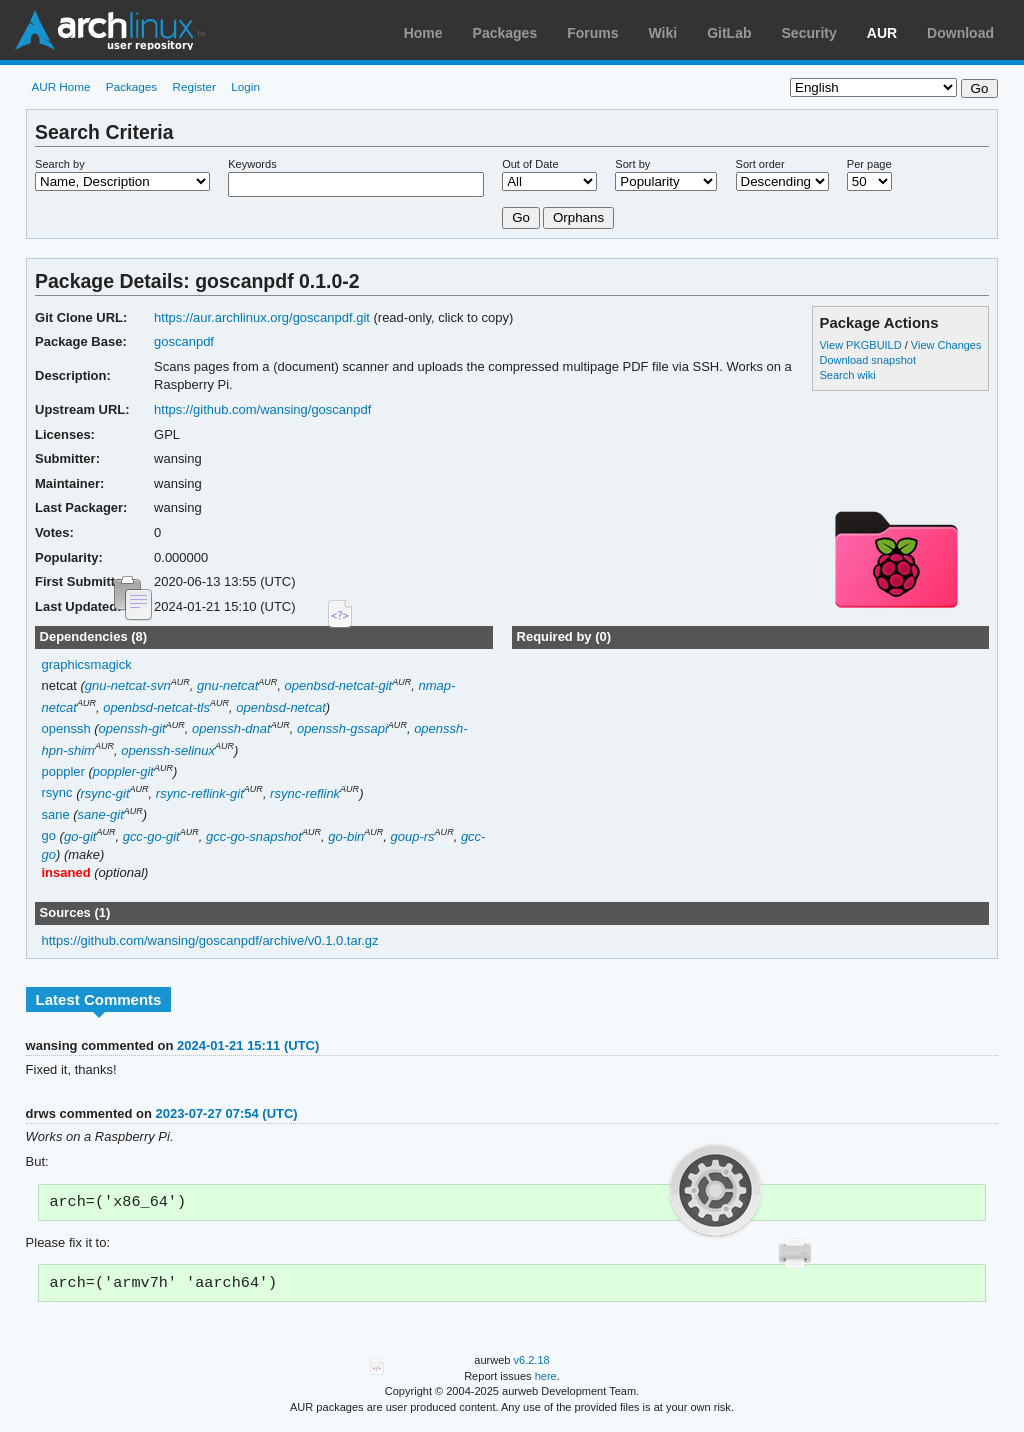 This screenshot has width=1024, height=1432. I want to click on access system or application settings, so click(715, 1190).